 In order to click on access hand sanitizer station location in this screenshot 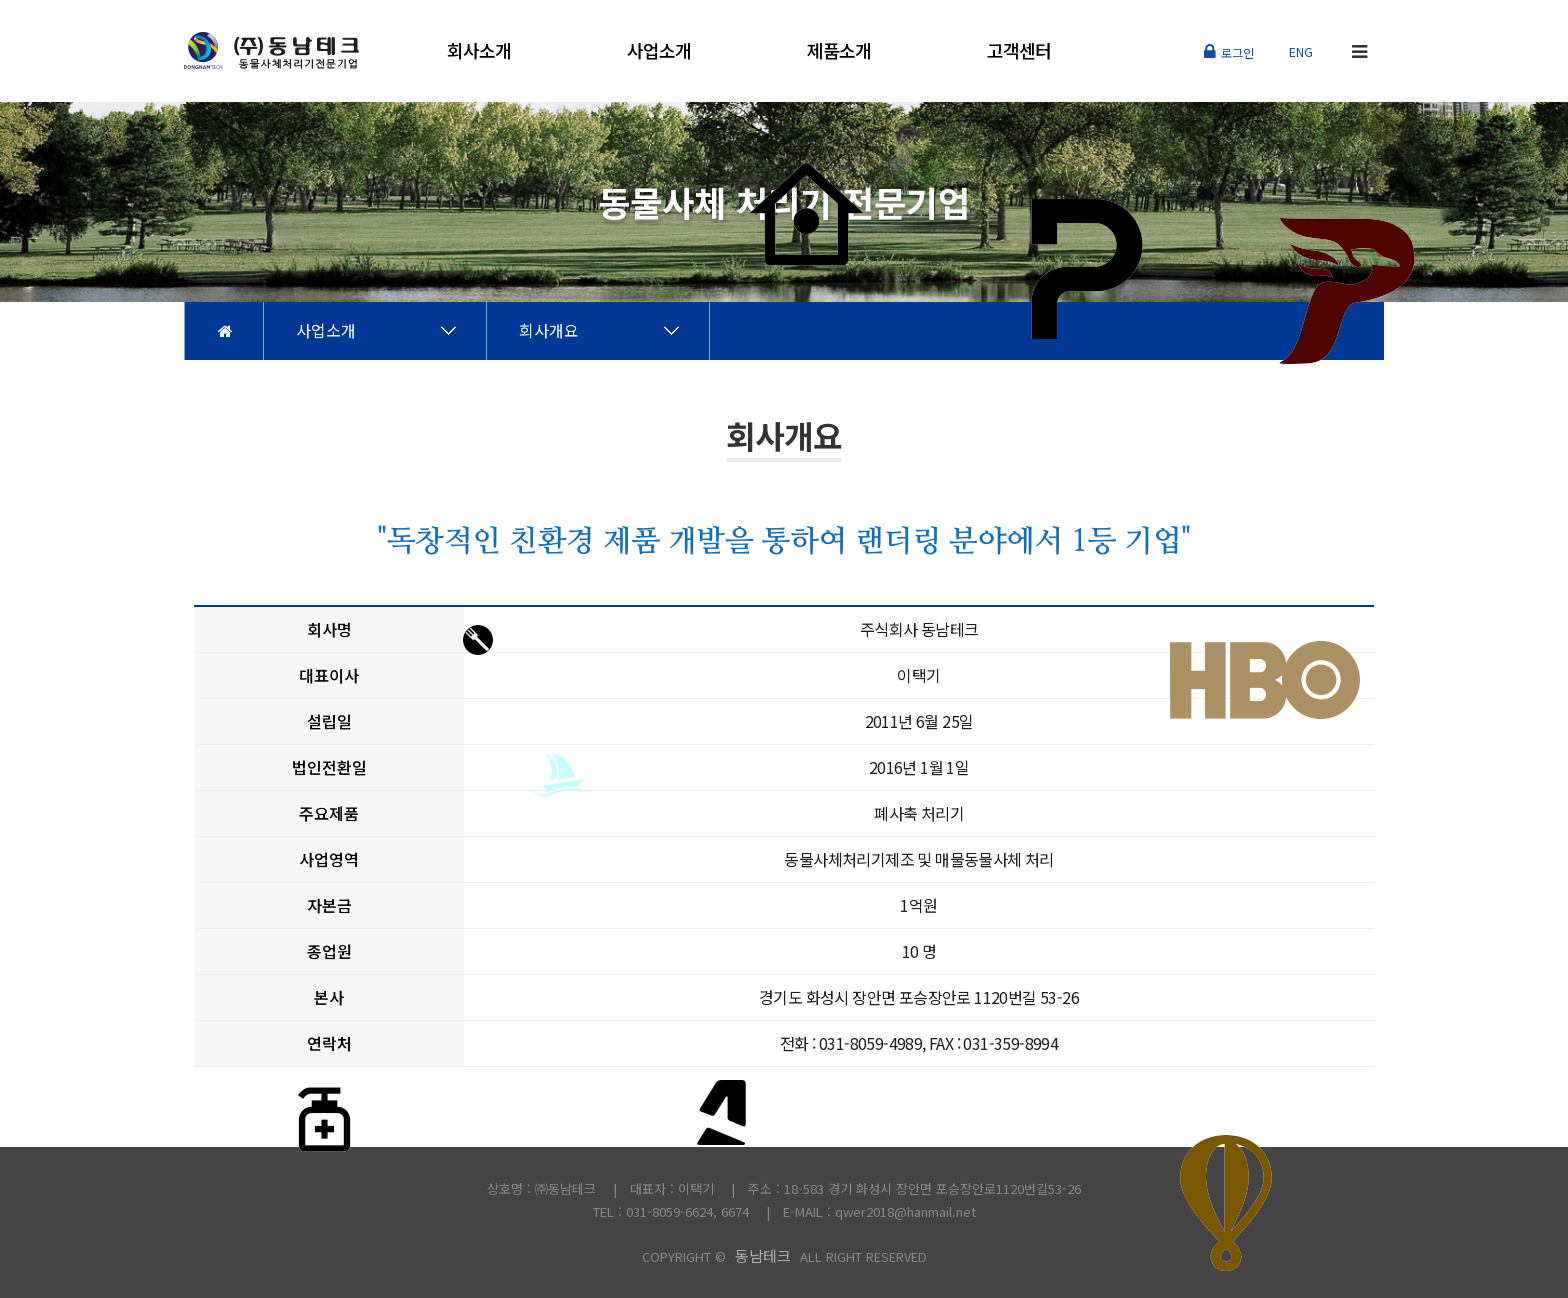, I will do `click(324, 1119)`.